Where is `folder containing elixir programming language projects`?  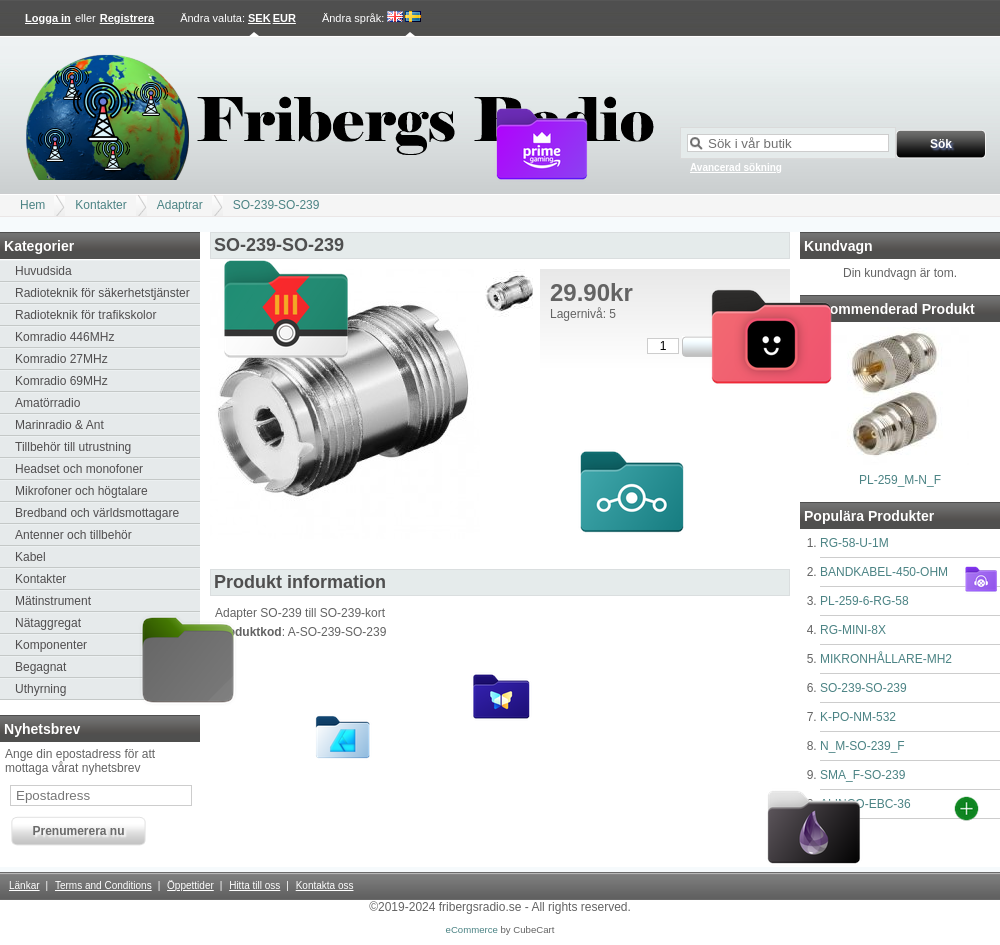 folder containing elixir programming language projects is located at coordinates (813, 829).